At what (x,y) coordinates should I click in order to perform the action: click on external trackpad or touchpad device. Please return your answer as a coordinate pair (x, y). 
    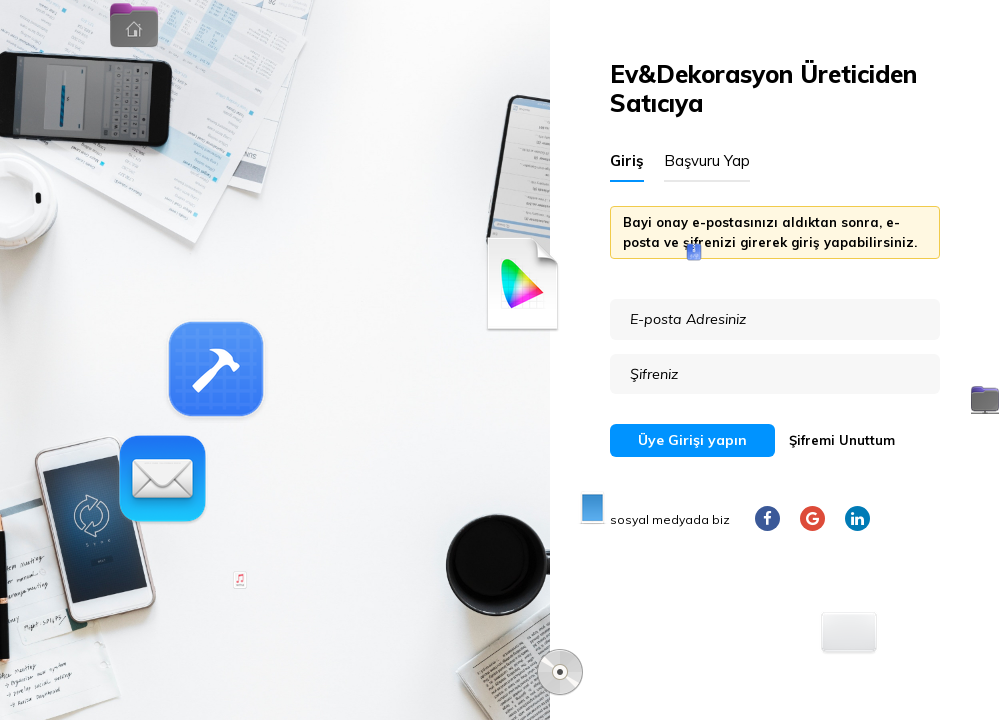
    Looking at the image, I should click on (849, 632).